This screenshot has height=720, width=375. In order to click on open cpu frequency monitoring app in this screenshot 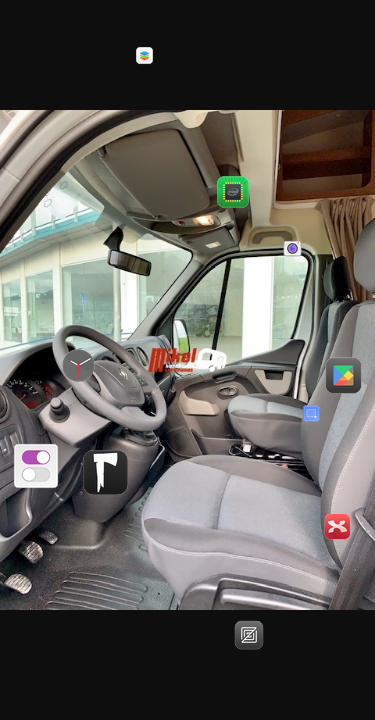, I will do `click(233, 192)`.